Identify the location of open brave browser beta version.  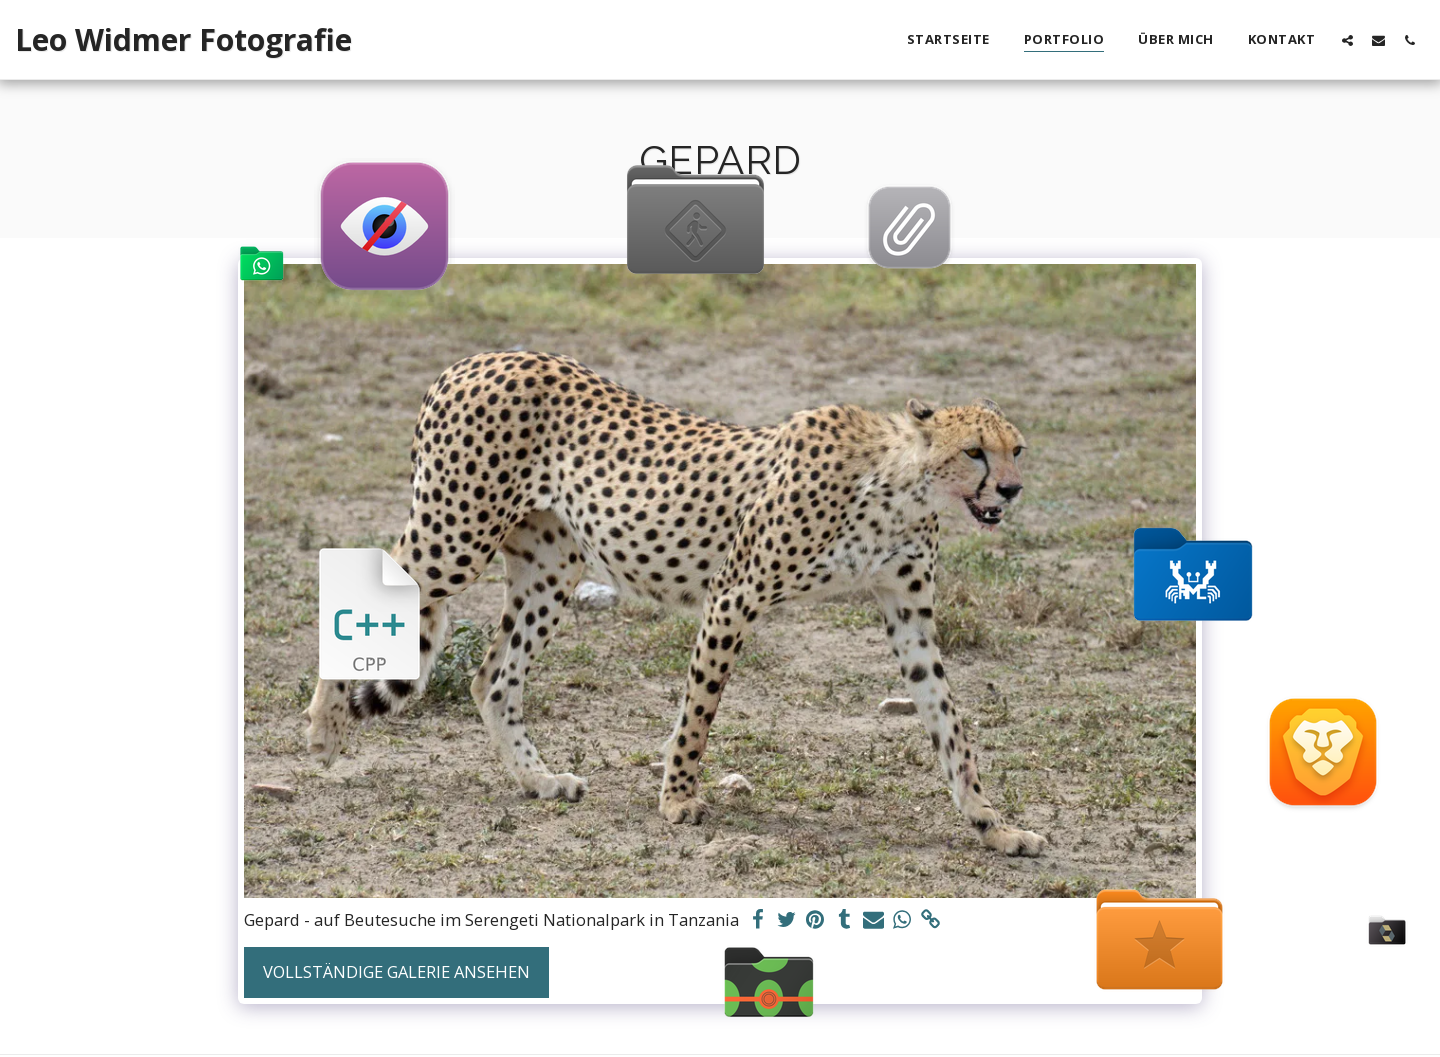
(1323, 752).